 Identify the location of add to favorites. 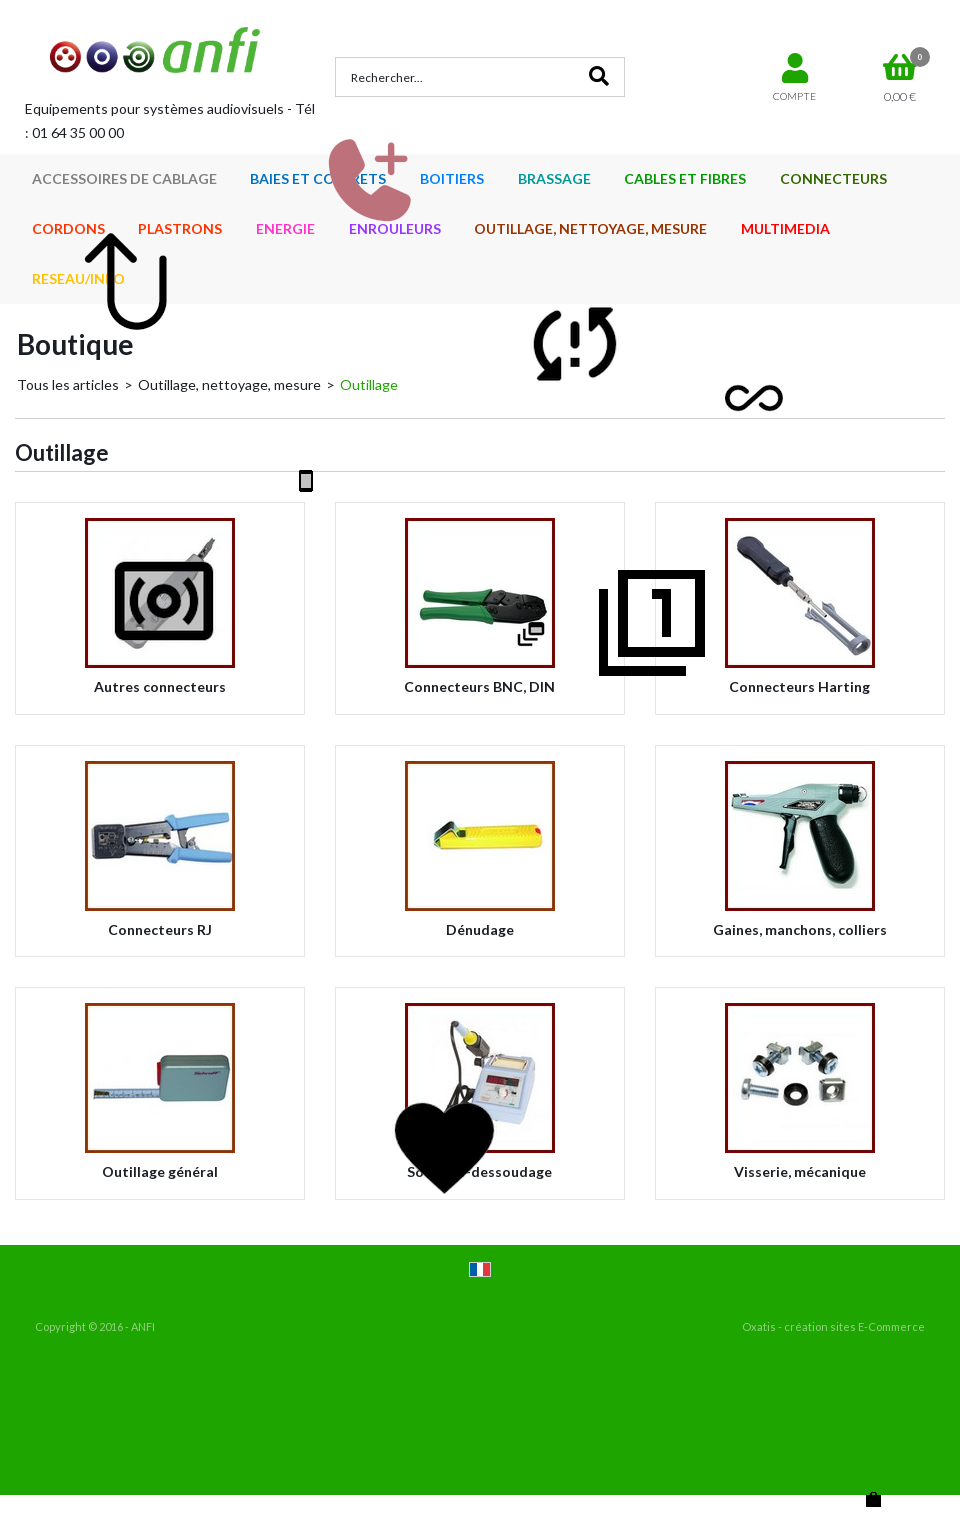
(444, 1147).